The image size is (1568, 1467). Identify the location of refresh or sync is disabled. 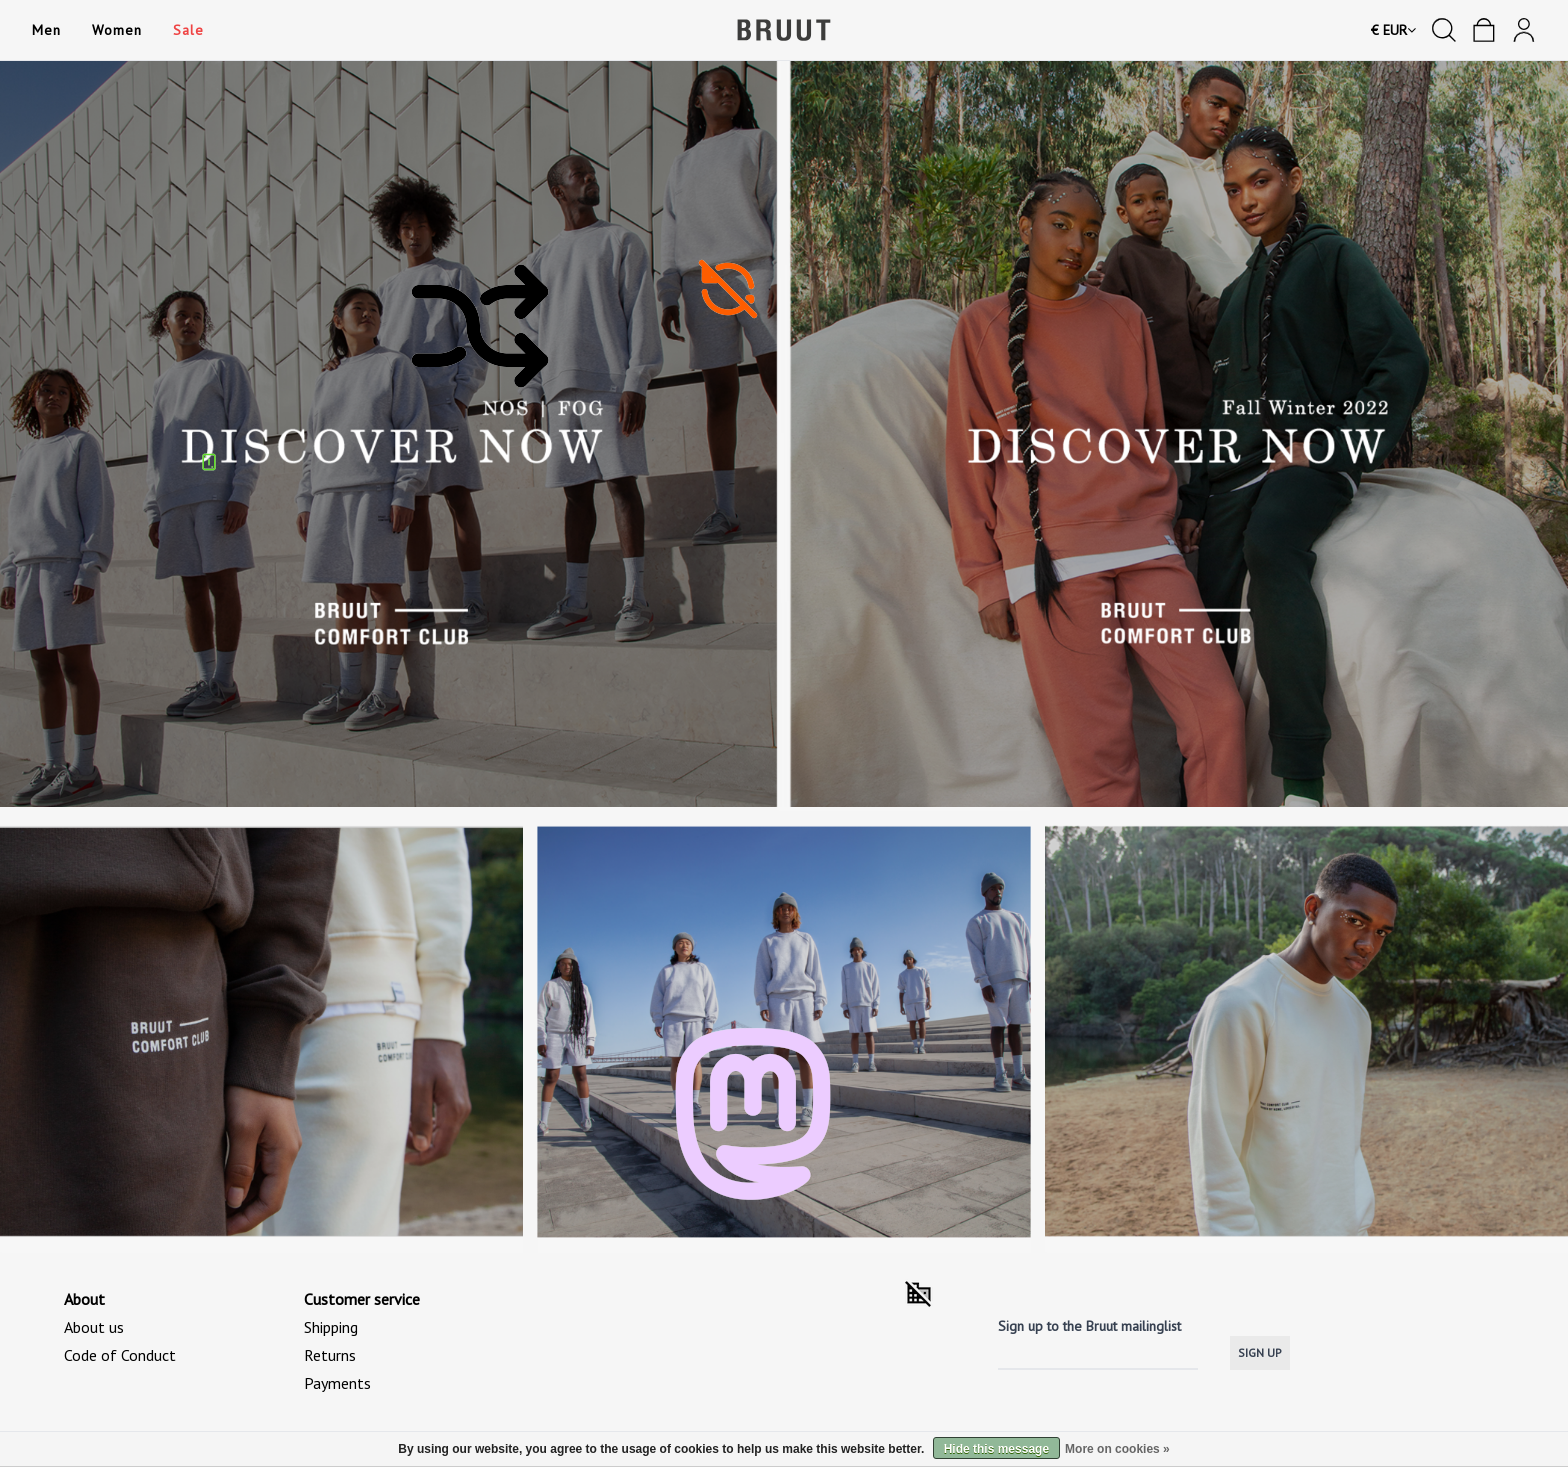
(728, 289).